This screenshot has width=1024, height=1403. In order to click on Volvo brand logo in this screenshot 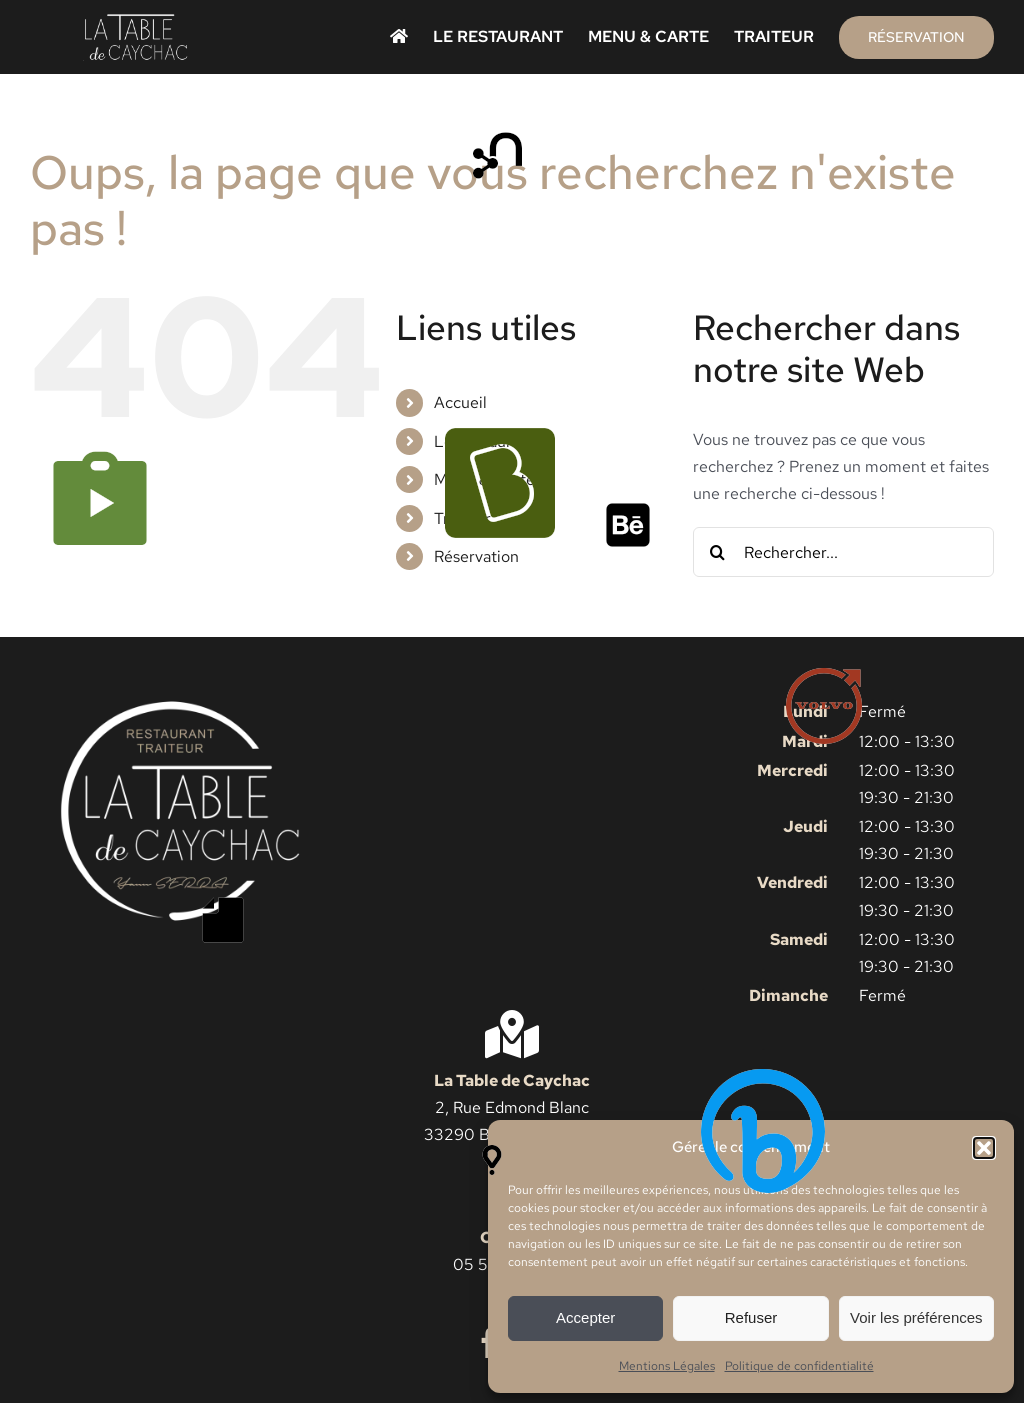, I will do `click(824, 706)`.